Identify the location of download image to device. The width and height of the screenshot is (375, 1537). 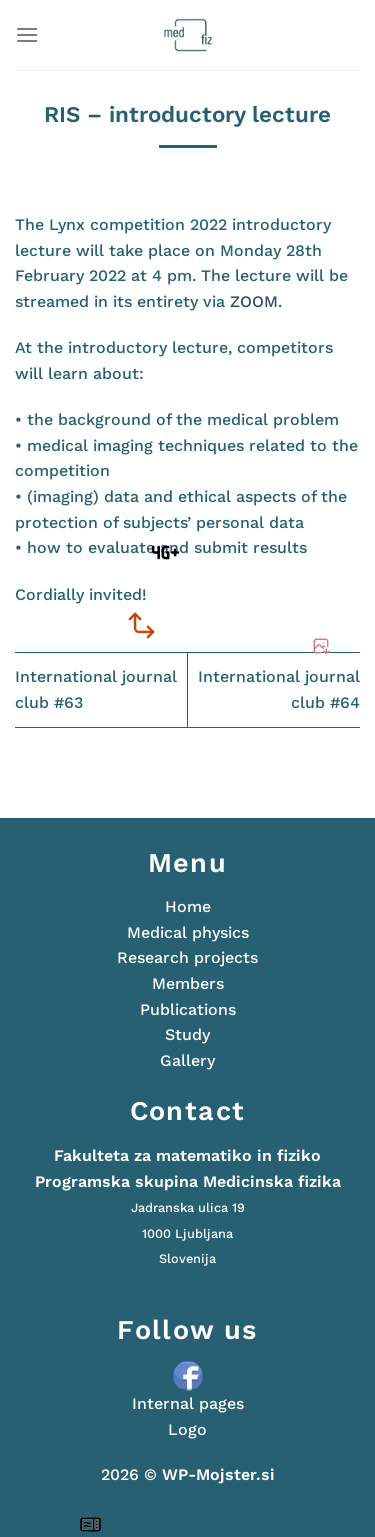
(321, 646).